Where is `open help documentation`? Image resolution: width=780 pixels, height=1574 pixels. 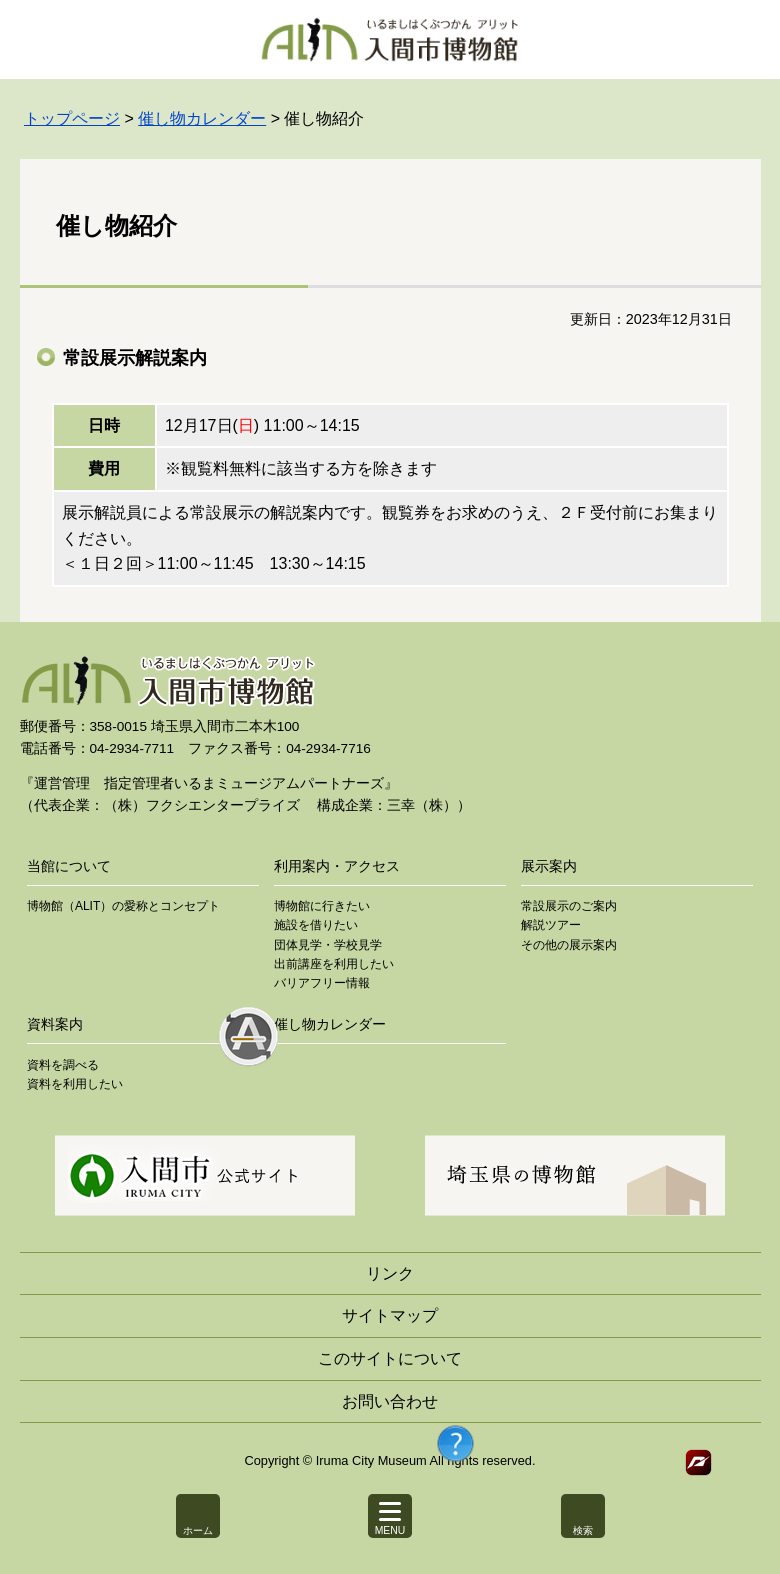 open help documentation is located at coordinates (455, 1443).